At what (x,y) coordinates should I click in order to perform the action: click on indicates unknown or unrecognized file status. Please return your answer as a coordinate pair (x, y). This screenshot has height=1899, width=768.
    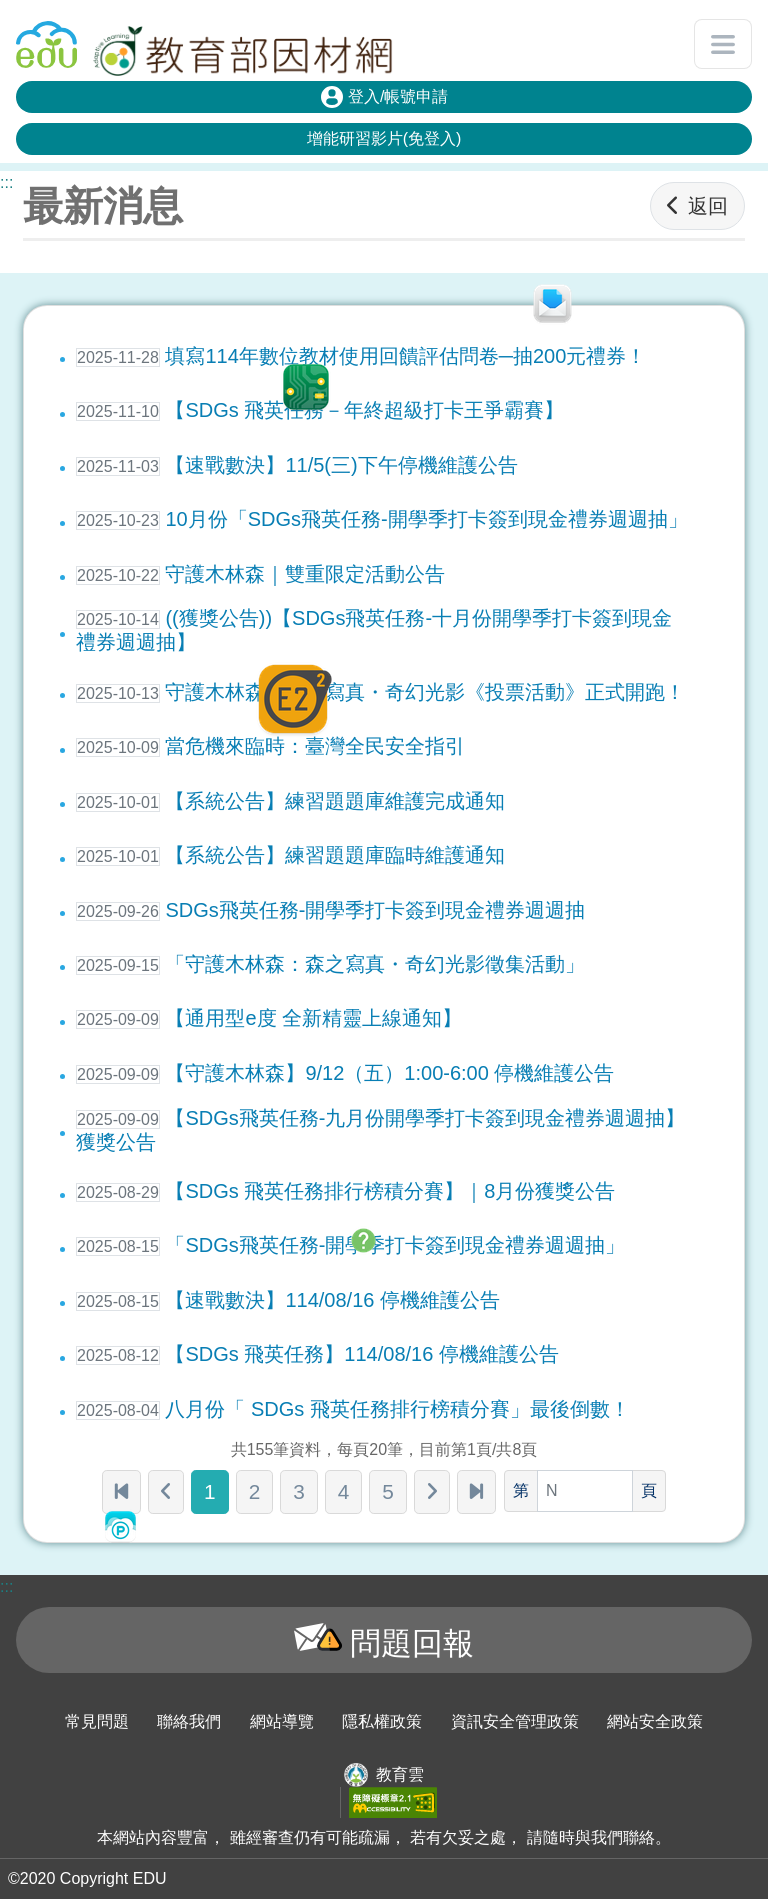
    Looking at the image, I should click on (363, 1240).